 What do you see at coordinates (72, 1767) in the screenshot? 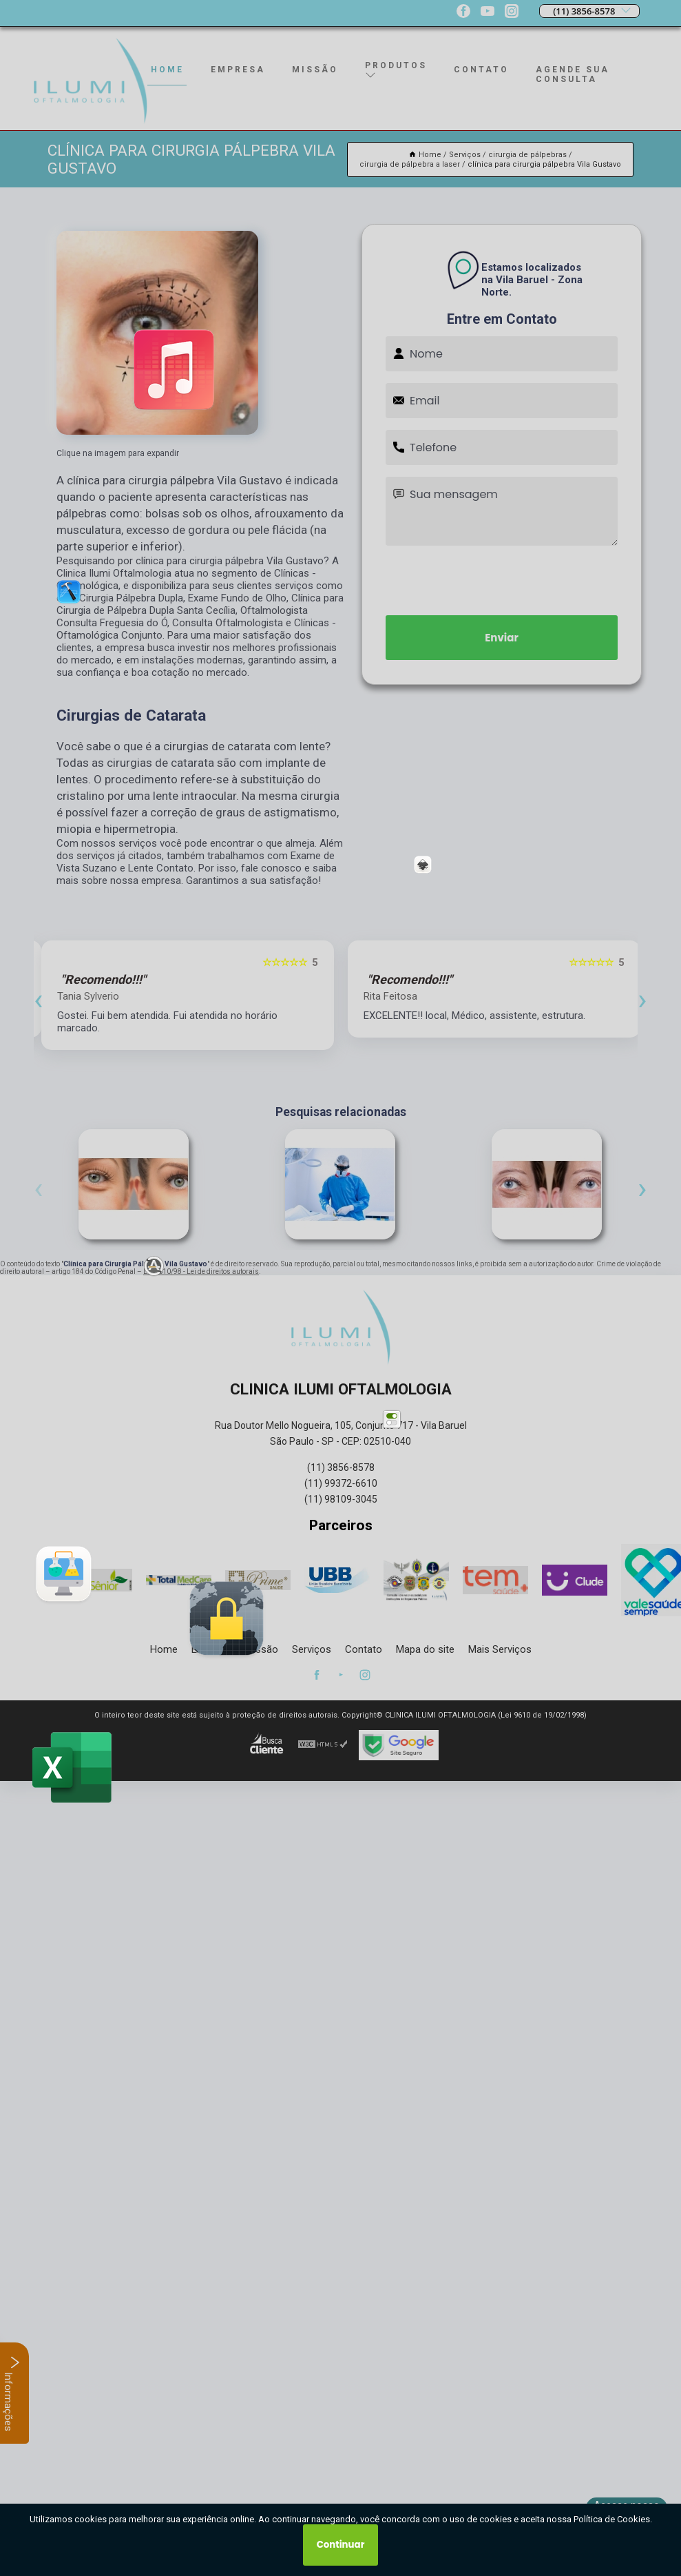
I see `open Microsoft Excel` at bounding box center [72, 1767].